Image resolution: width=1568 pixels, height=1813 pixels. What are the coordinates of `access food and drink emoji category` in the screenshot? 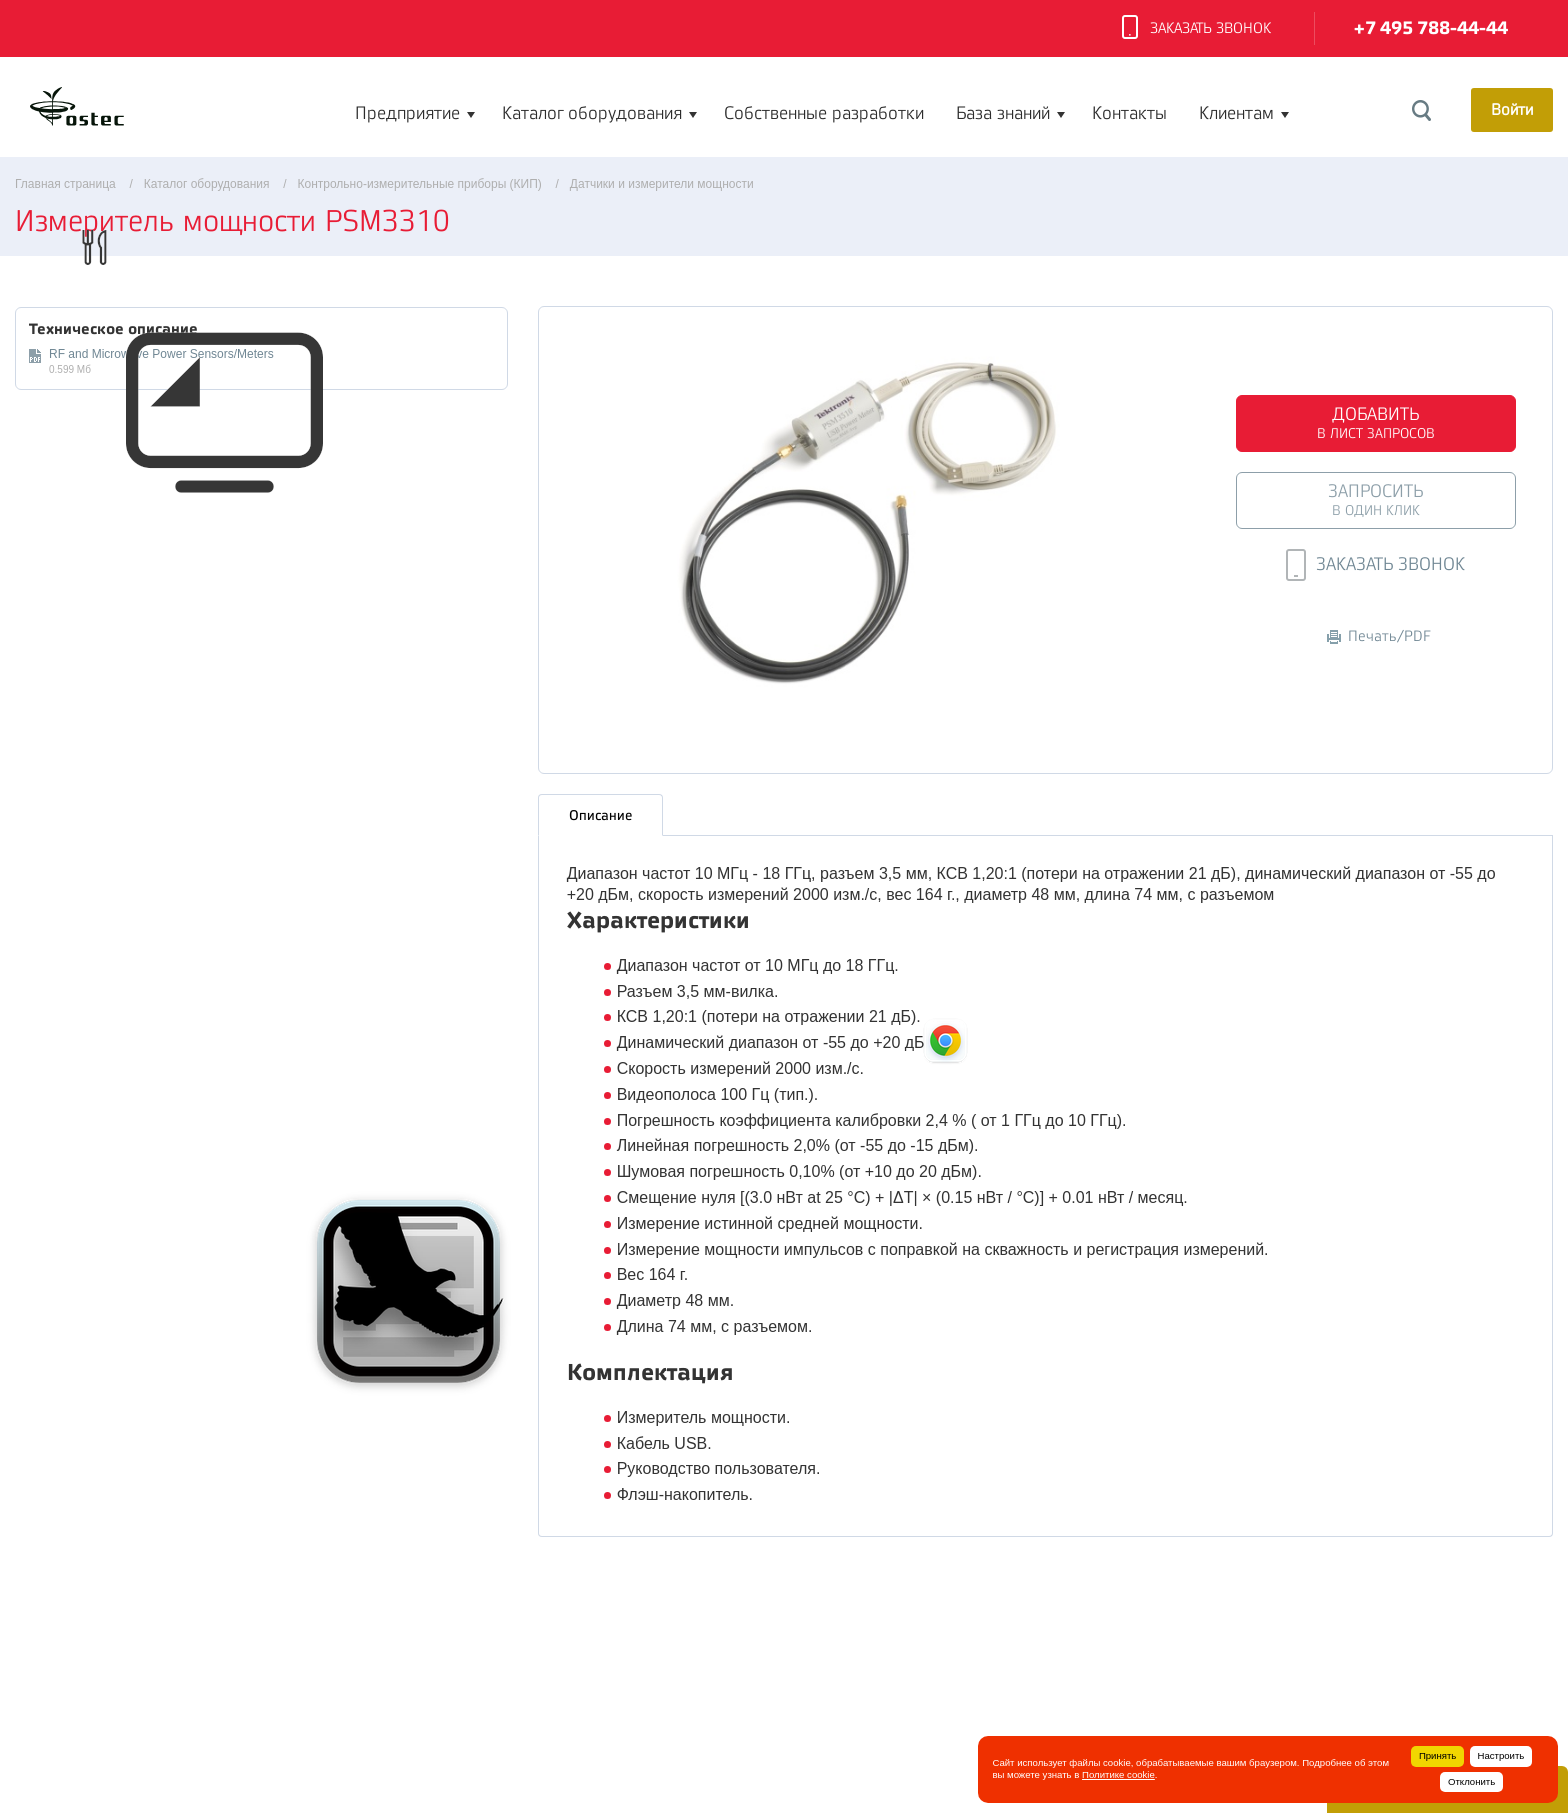 It's located at (95, 247).